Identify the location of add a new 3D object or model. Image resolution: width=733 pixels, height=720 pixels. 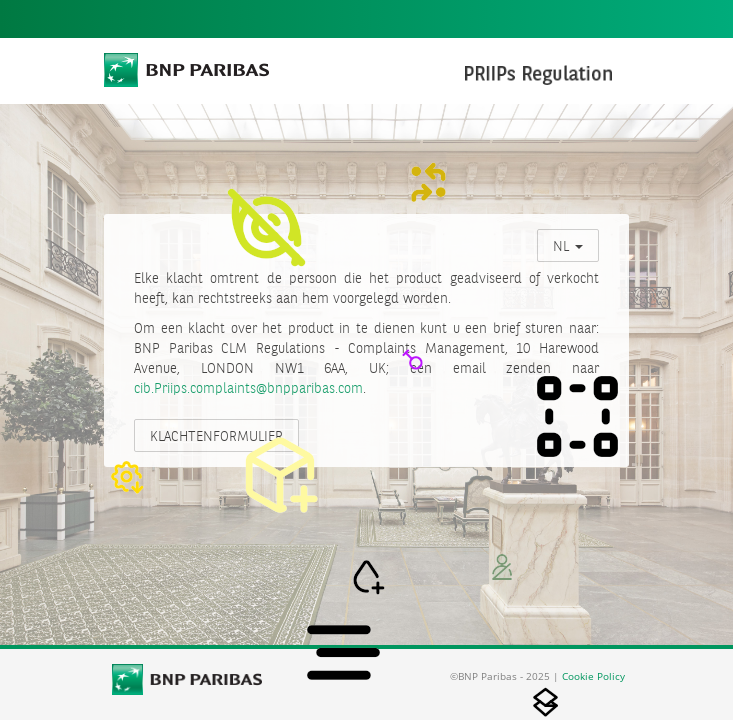
(280, 475).